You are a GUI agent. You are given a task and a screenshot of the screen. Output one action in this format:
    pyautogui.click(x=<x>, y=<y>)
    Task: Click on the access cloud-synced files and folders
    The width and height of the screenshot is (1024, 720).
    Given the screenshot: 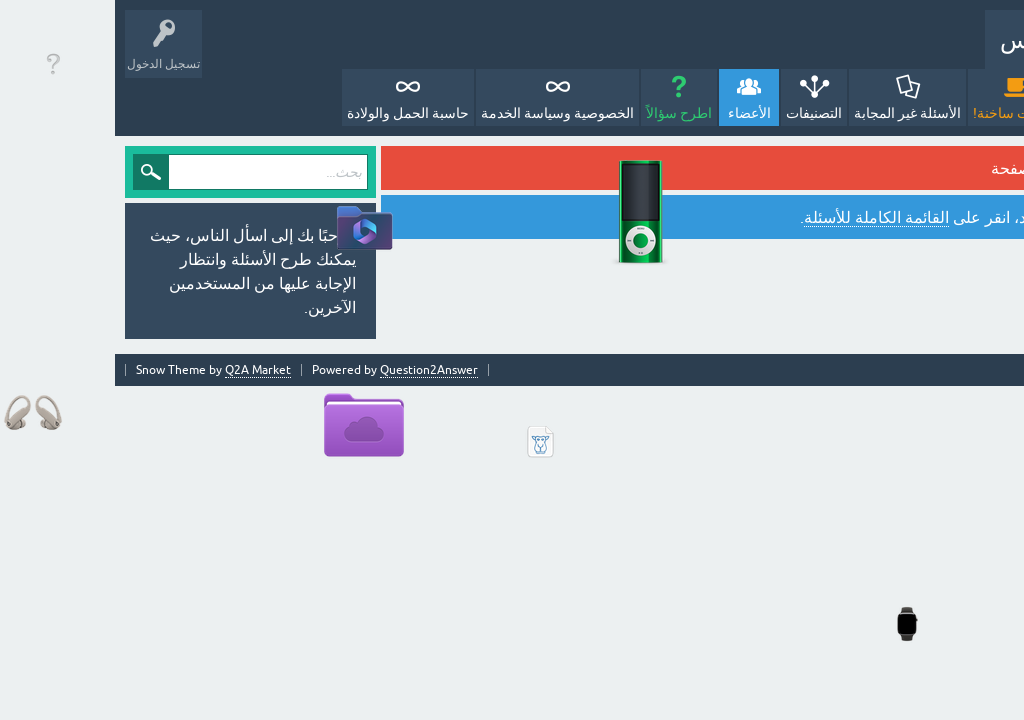 What is the action you would take?
    pyautogui.click(x=364, y=425)
    